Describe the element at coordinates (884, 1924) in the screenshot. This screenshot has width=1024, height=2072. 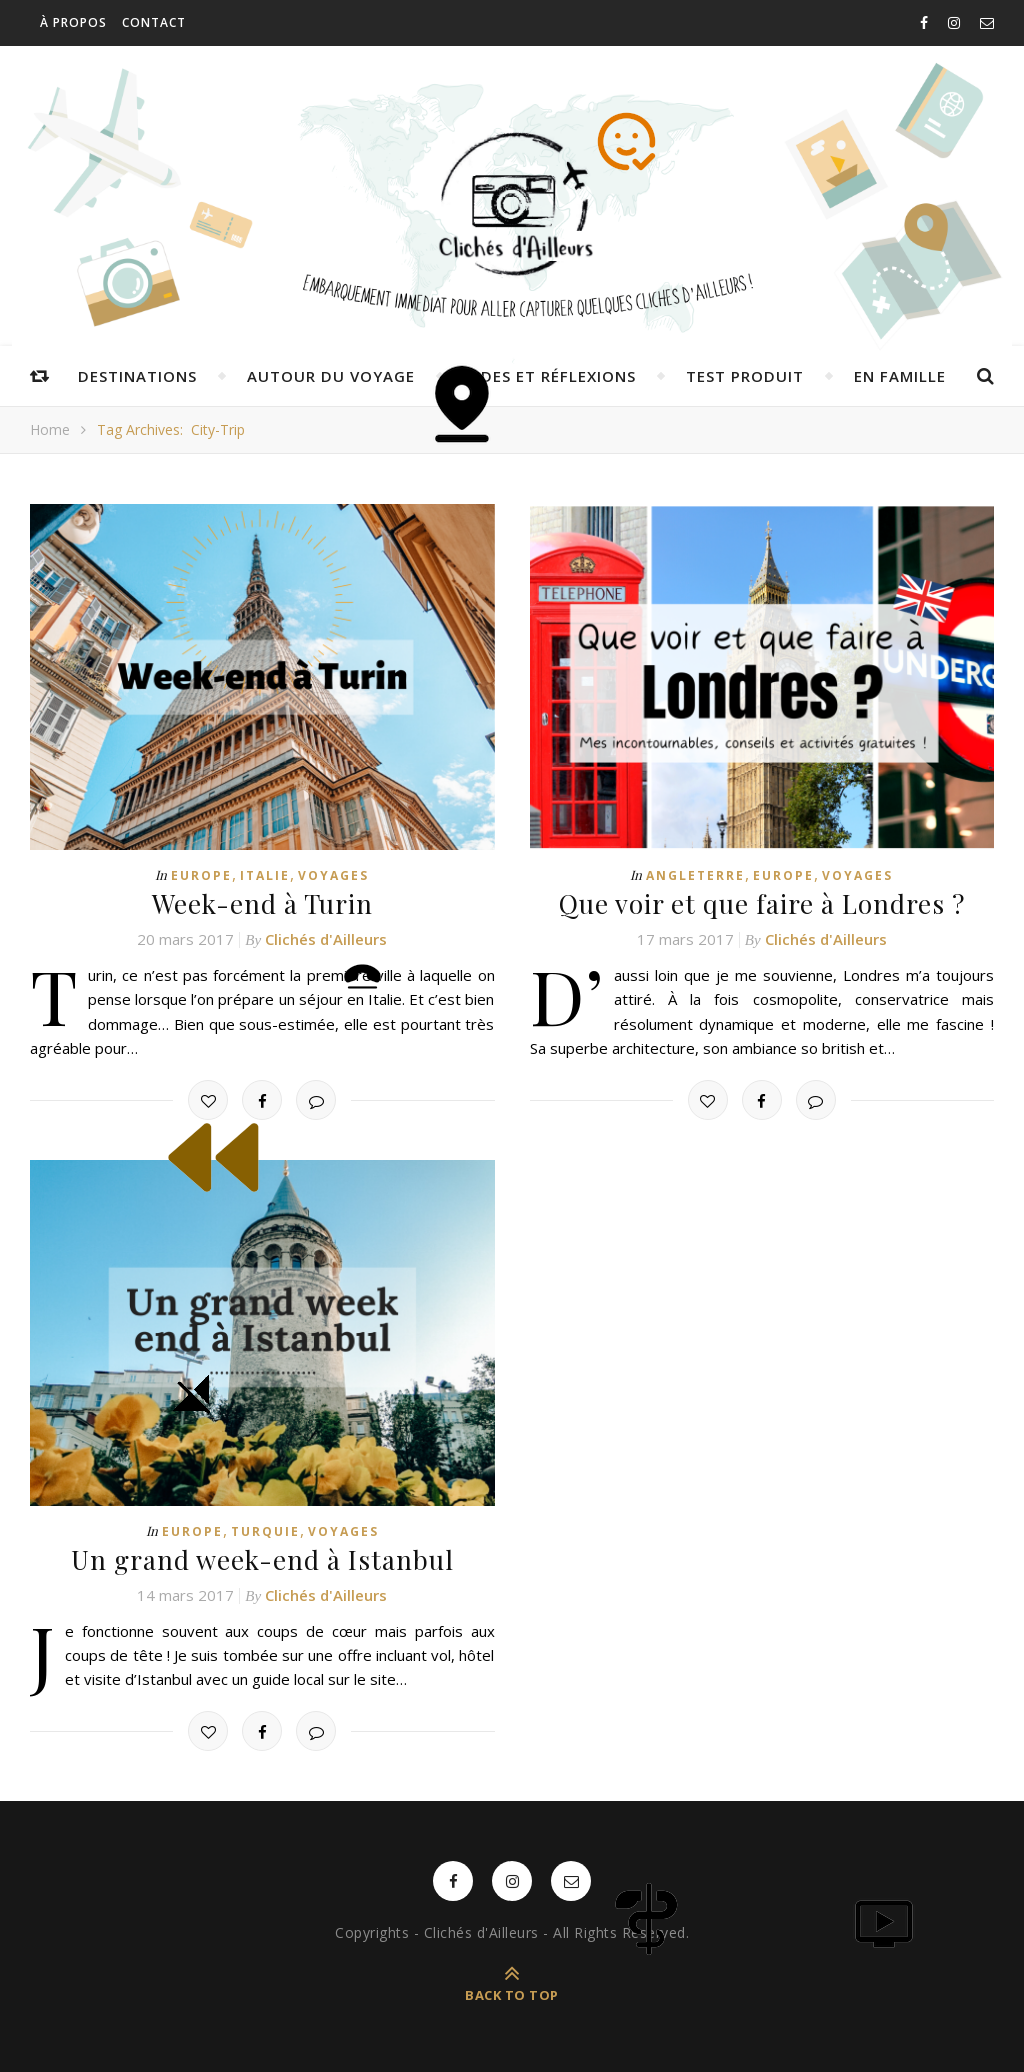
I see `access on-demand video content` at that location.